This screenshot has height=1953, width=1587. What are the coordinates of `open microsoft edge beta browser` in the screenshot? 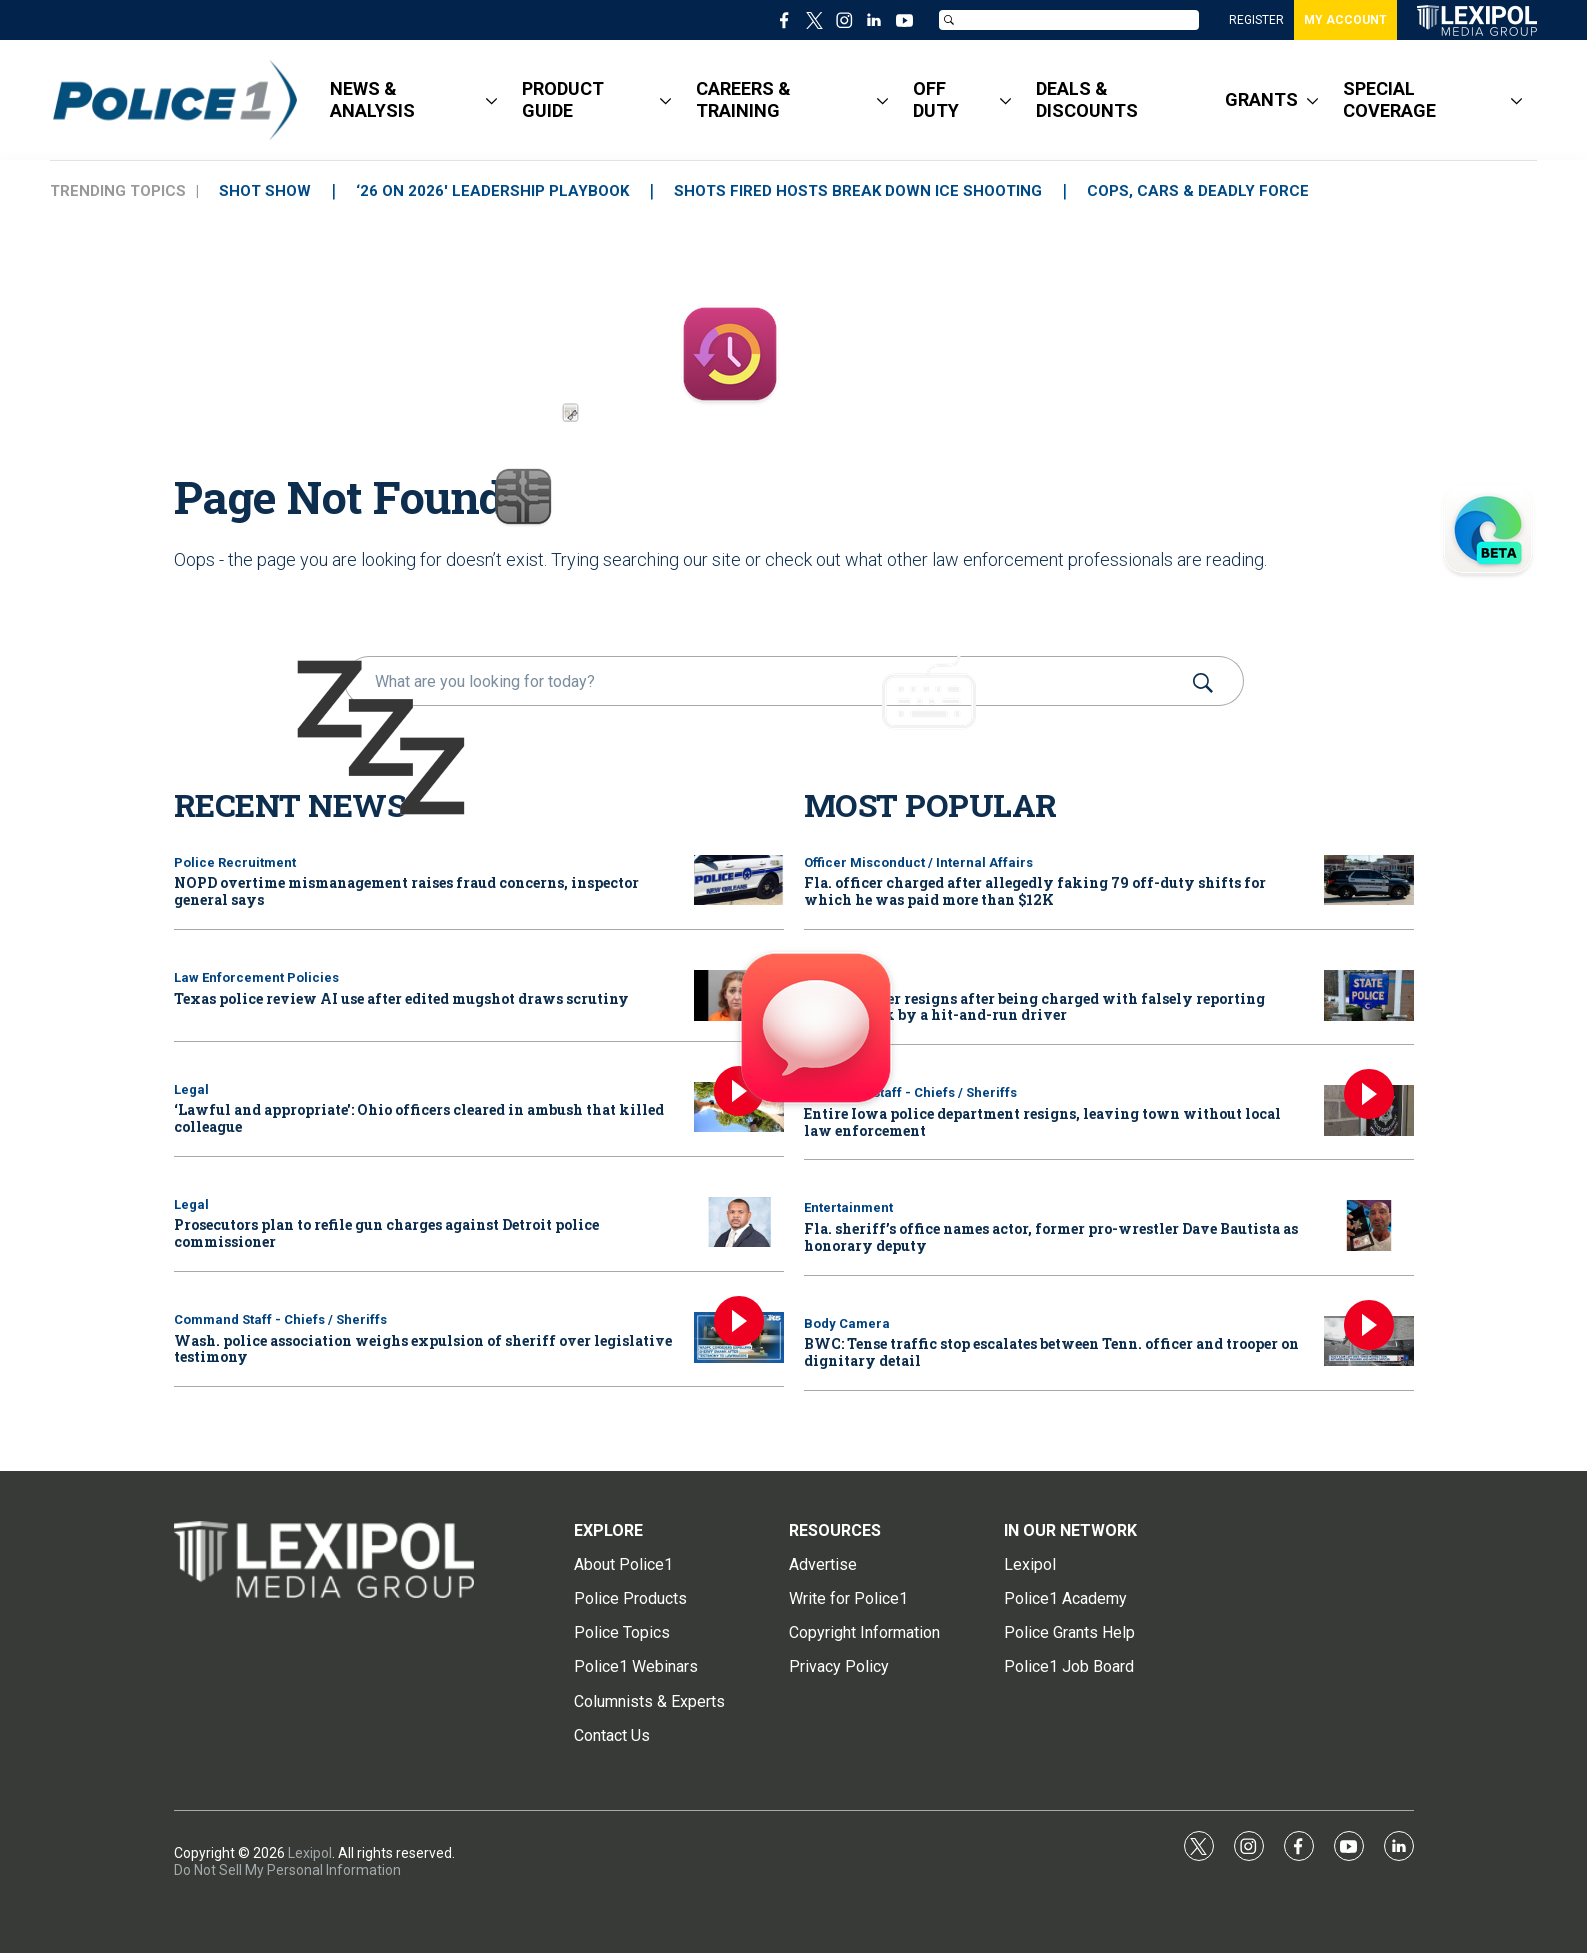 It's located at (1488, 529).